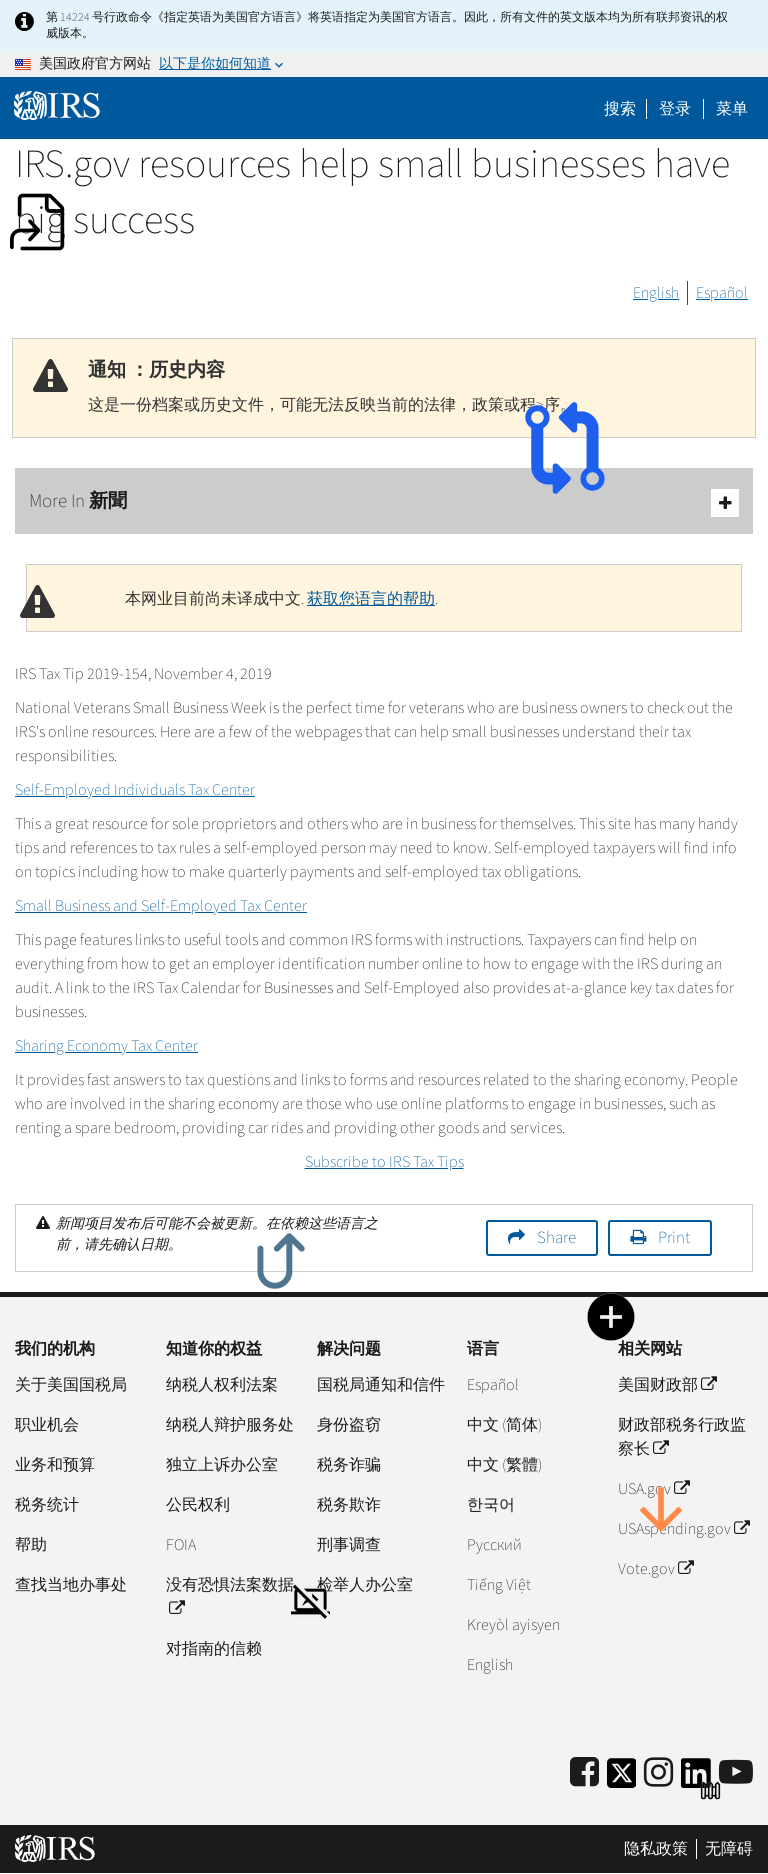 This screenshot has width=768, height=1874. What do you see at coordinates (279, 1261) in the screenshot?
I see `redo or repeat last action` at bounding box center [279, 1261].